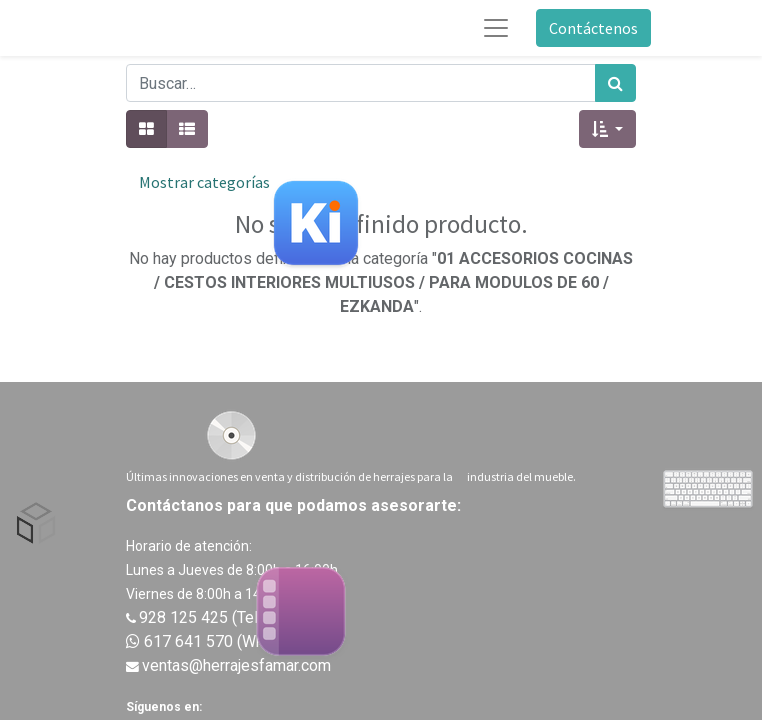 The width and height of the screenshot is (762, 720). I want to click on connect a bluetooth keyboard, so click(708, 489).